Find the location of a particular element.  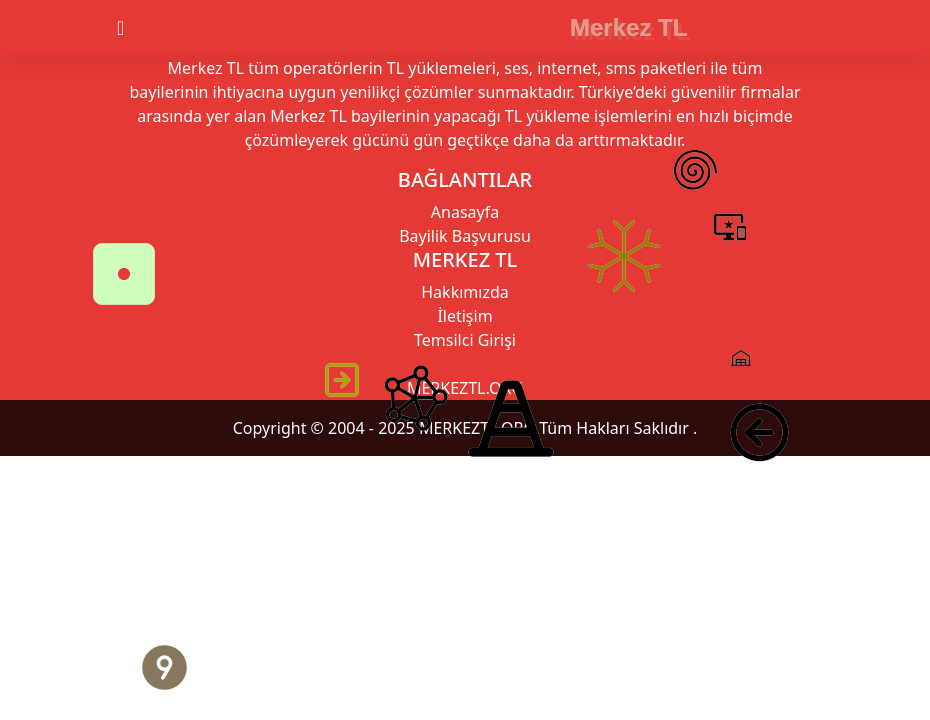

connect to the fediverse network is located at coordinates (415, 398).